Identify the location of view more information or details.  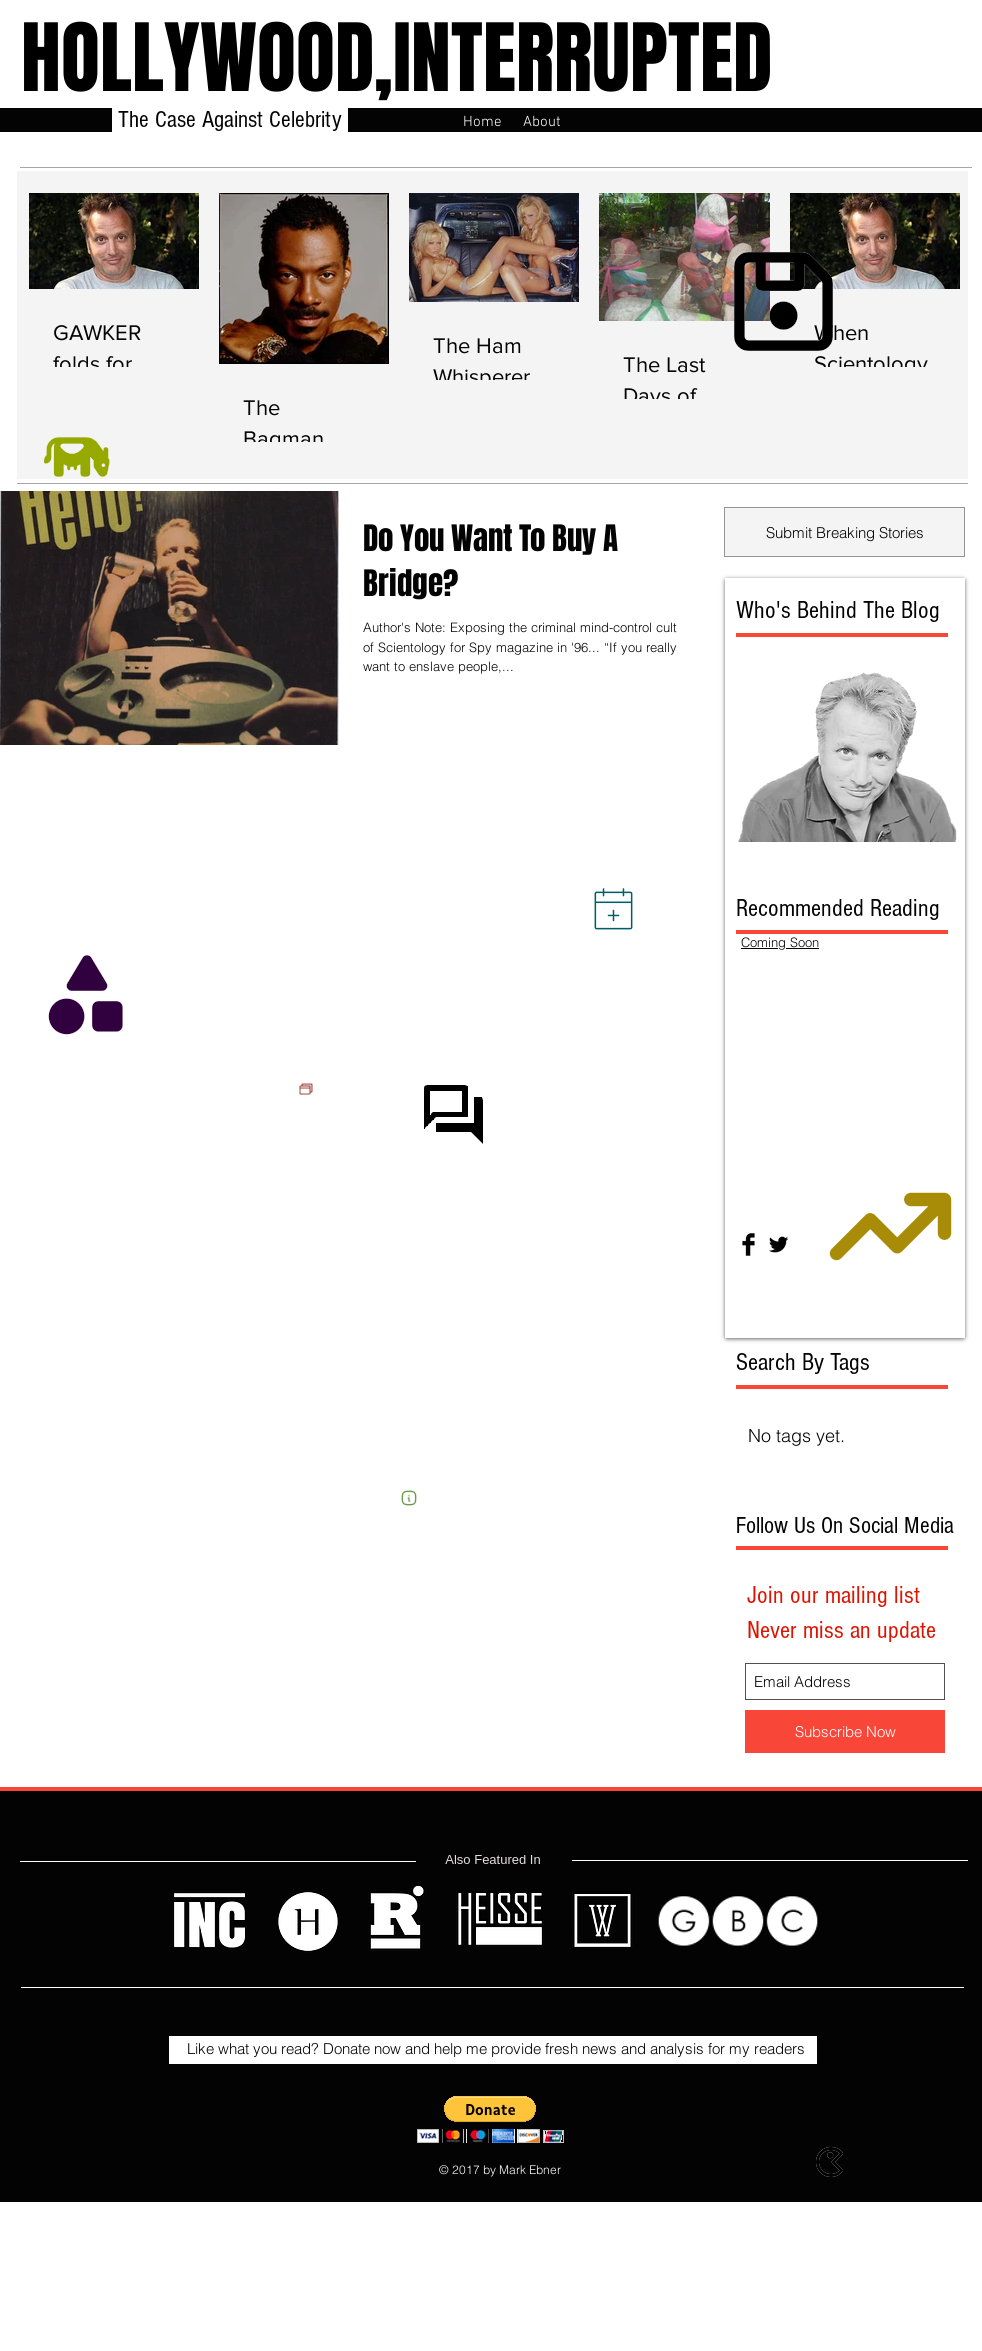
(409, 1498).